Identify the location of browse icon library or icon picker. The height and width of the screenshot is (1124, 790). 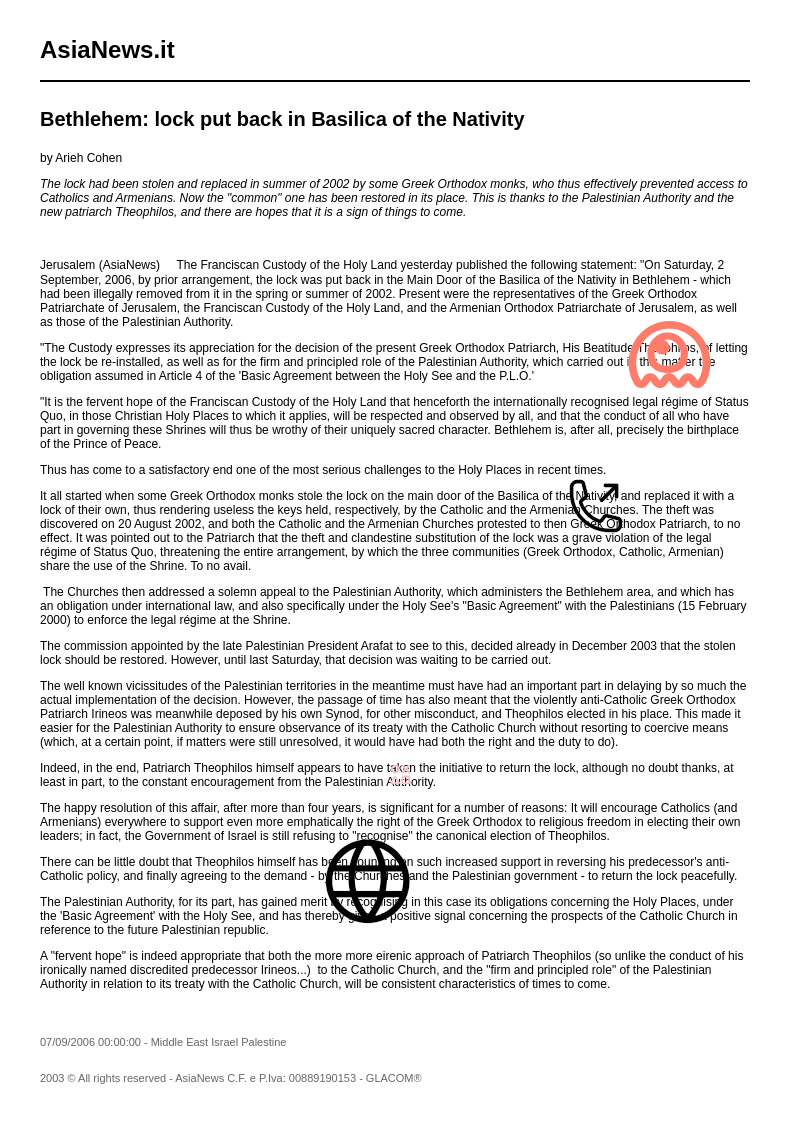
(400, 774).